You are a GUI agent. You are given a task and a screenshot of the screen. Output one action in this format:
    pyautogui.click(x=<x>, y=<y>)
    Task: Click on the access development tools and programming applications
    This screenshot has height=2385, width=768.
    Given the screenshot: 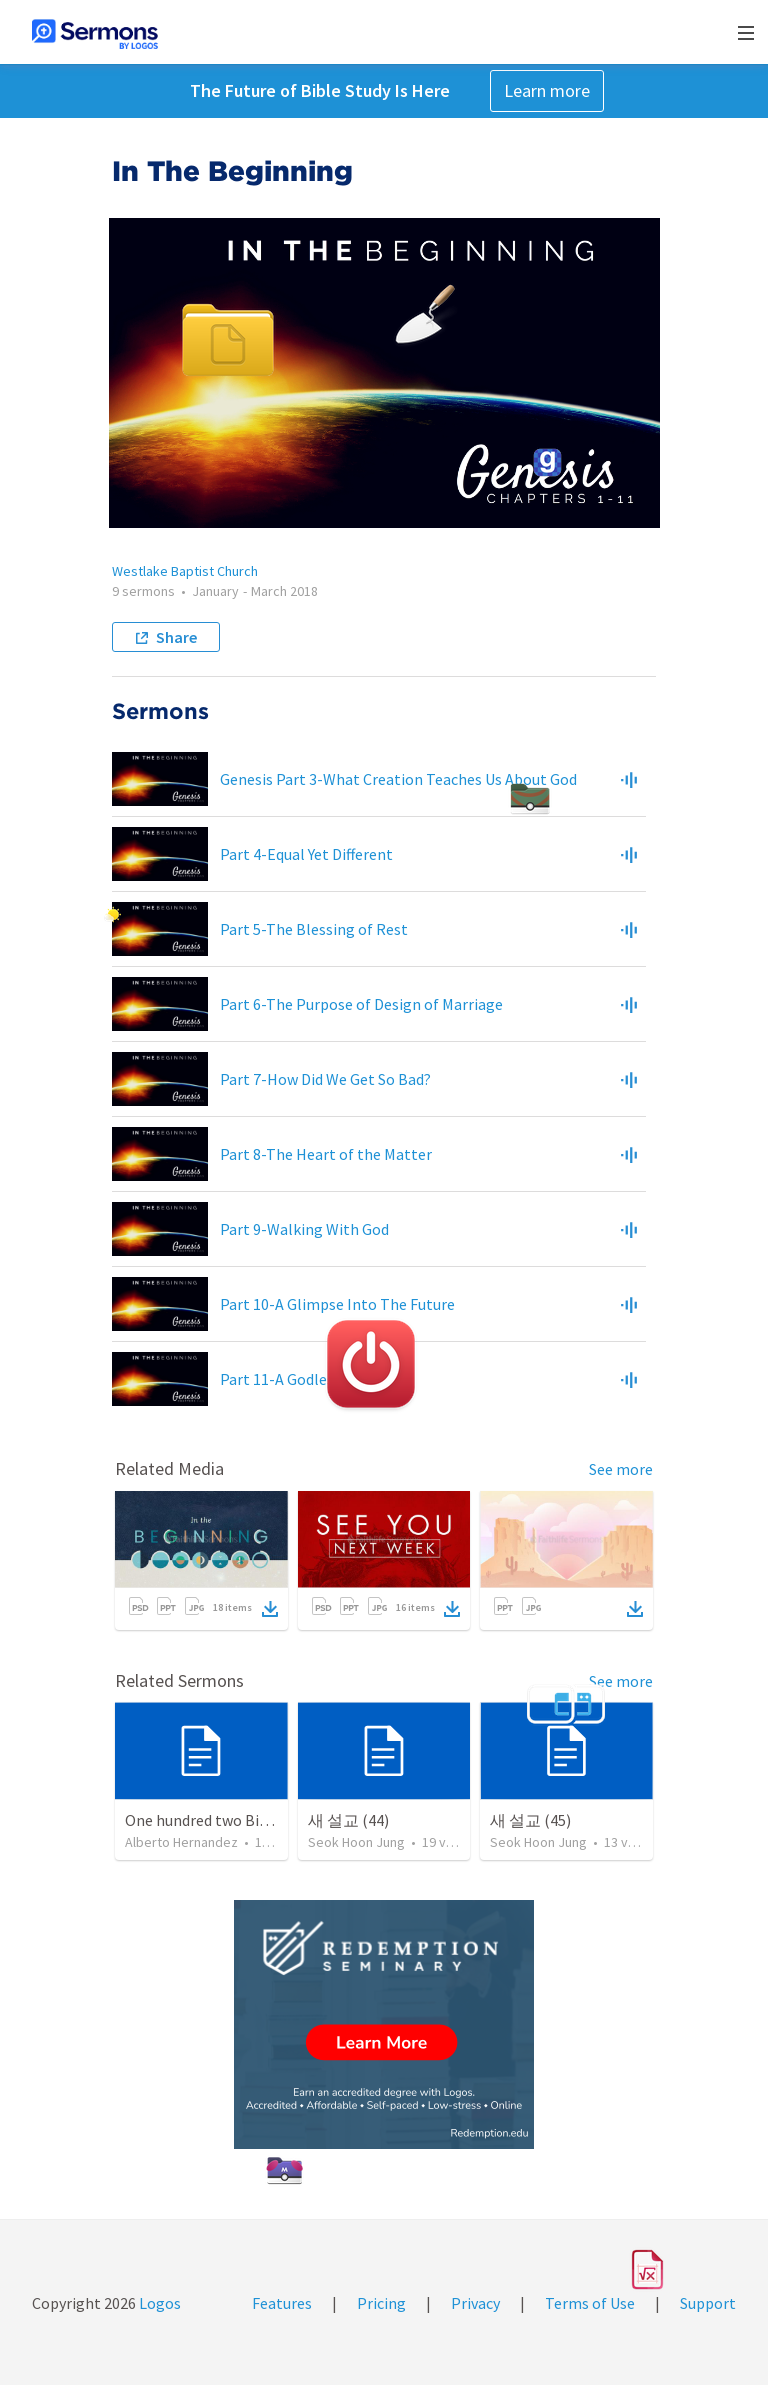 What is the action you would take?
    pyautogui.click(x=425, y=315)
    